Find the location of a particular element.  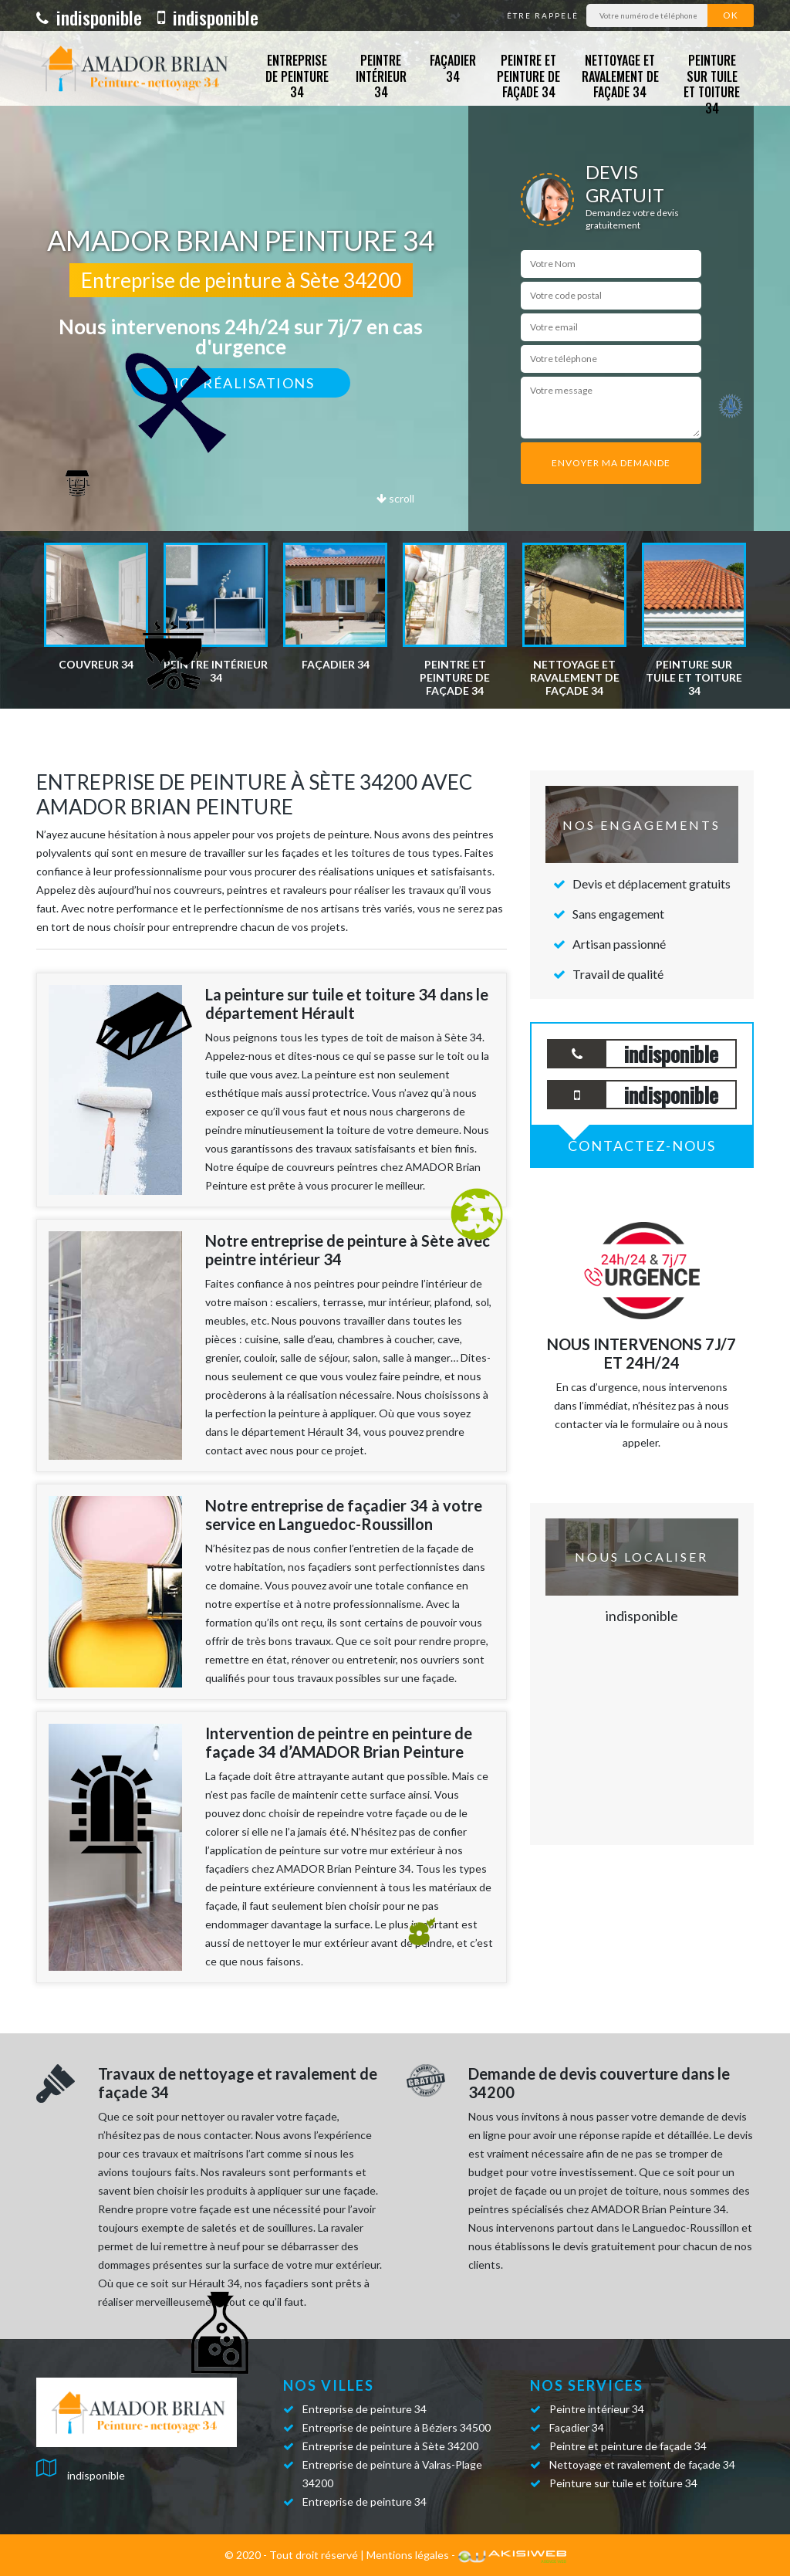

enter a new room or area in a game is located at coordinates (111, 1804).